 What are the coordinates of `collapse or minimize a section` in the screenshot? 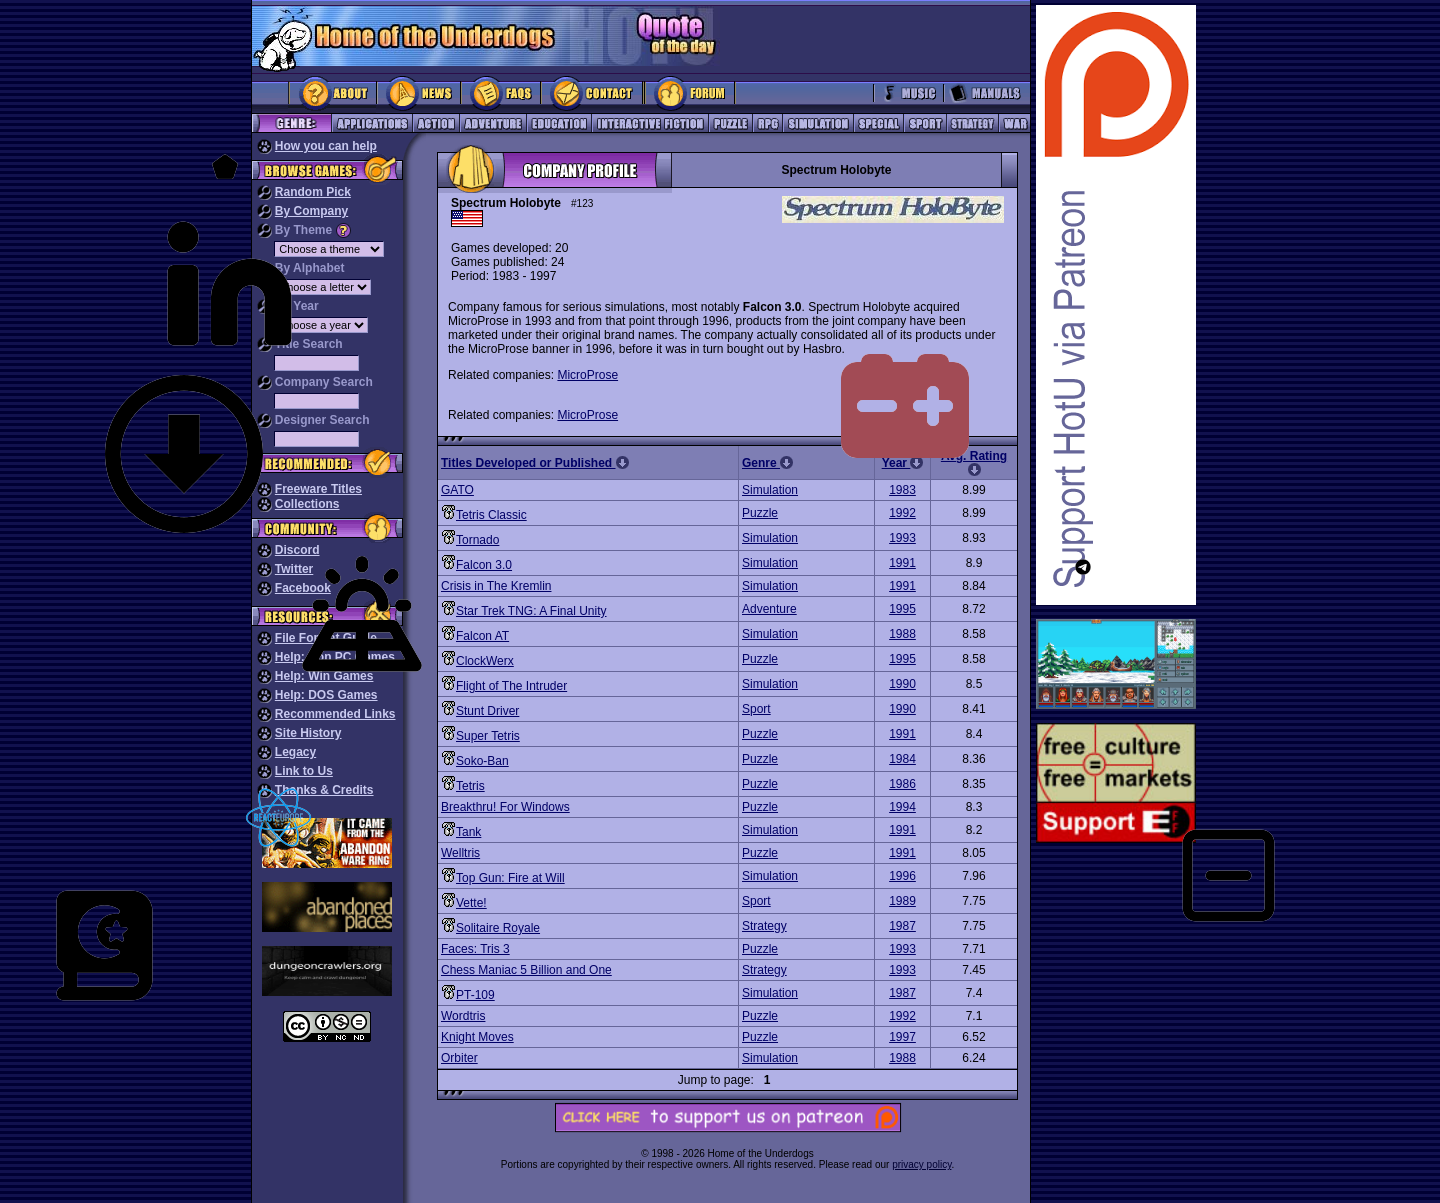 It's located at (1228, 875).